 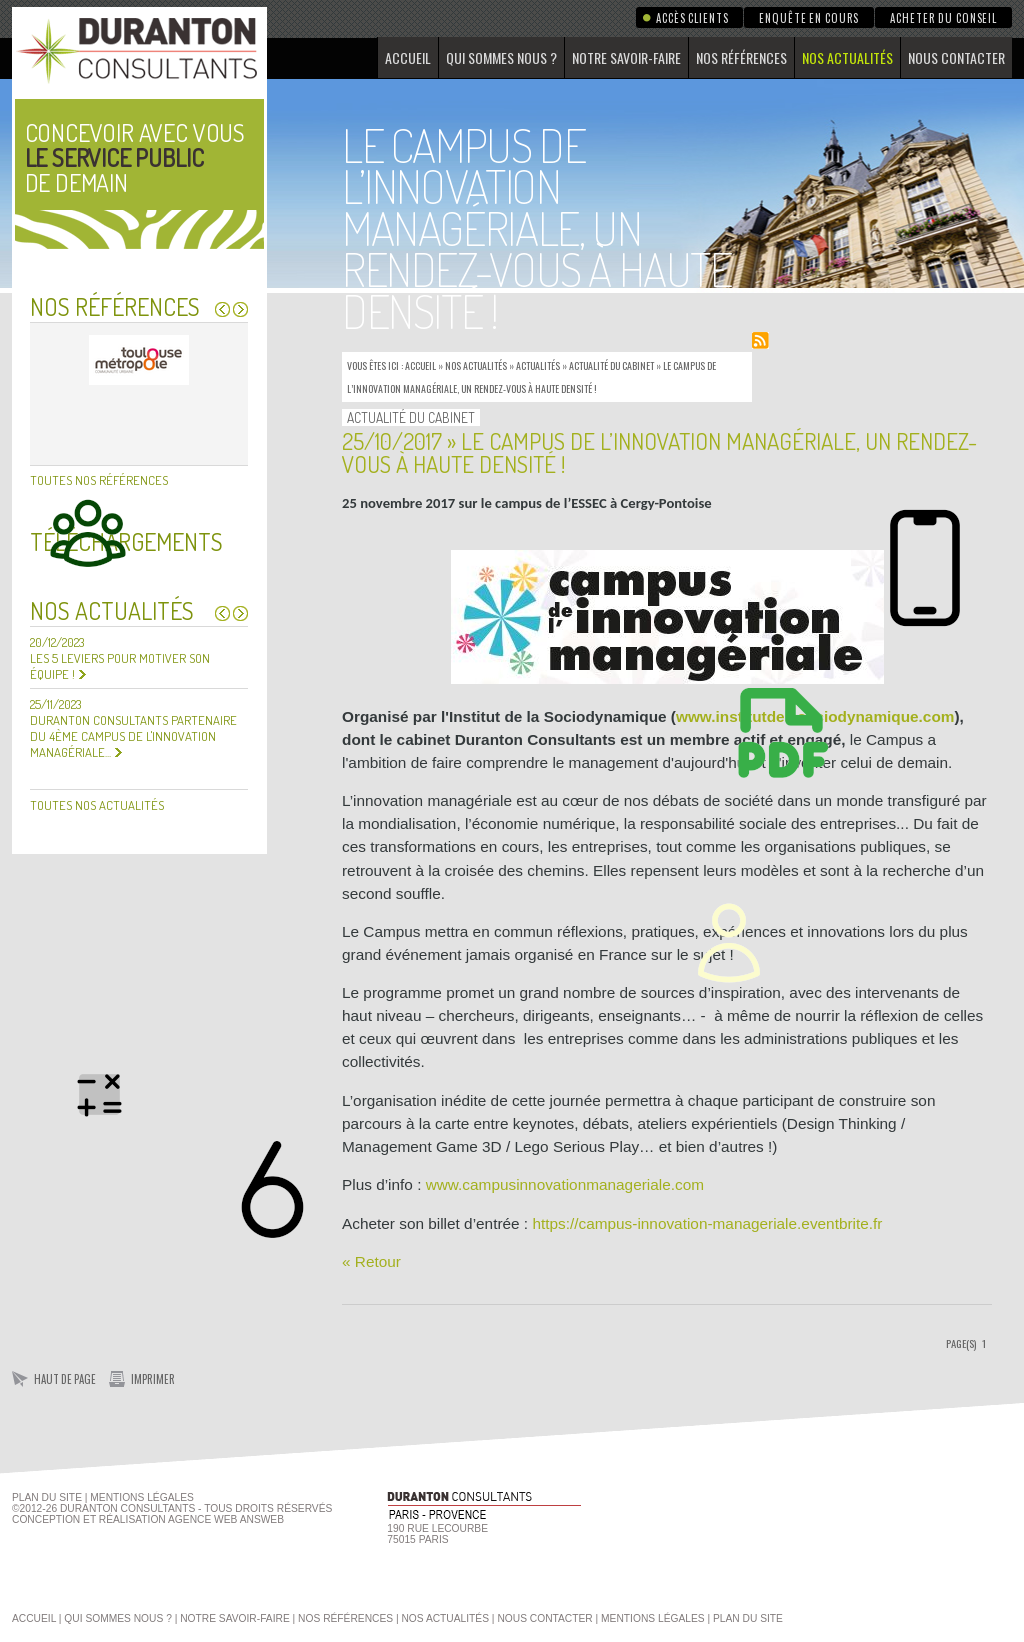 What do you see at coordinates (99, 1094) in the screenshot?
I see `open calculator or math tools` at bounding box center [99, 1094].